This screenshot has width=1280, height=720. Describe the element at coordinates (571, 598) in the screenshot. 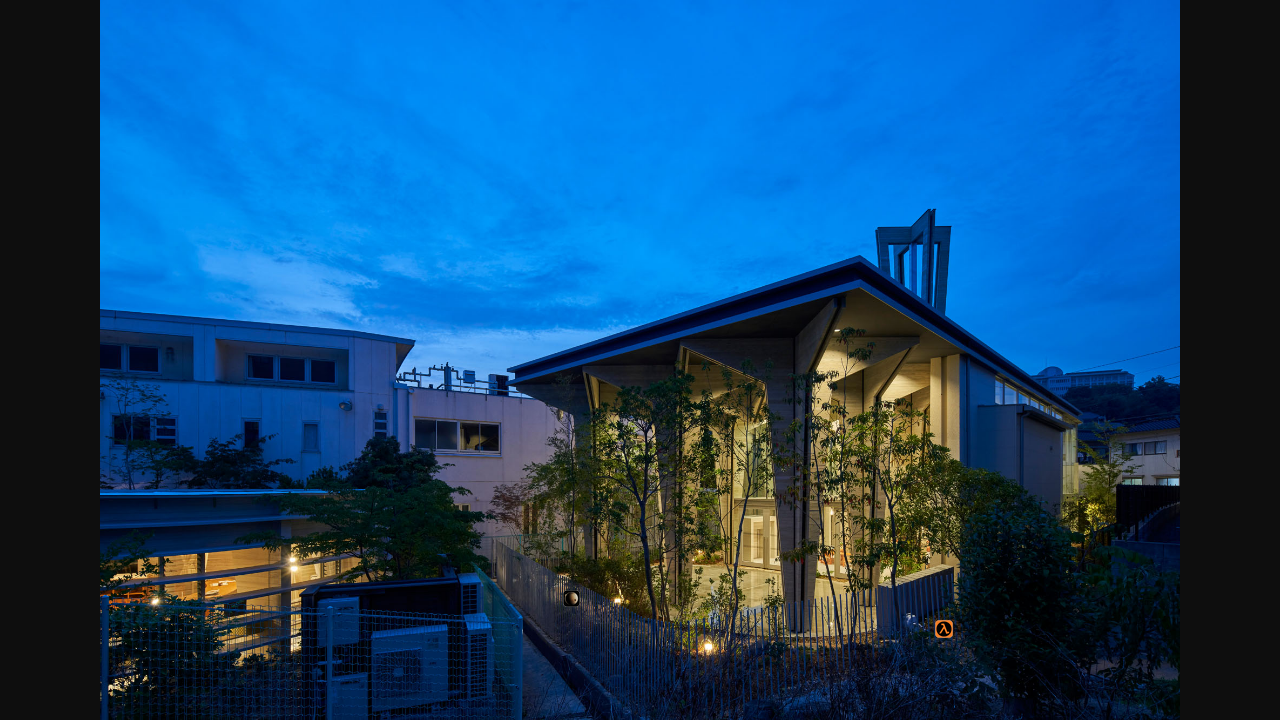

I see `launch OpenRA Dune 2000 game` at that location.